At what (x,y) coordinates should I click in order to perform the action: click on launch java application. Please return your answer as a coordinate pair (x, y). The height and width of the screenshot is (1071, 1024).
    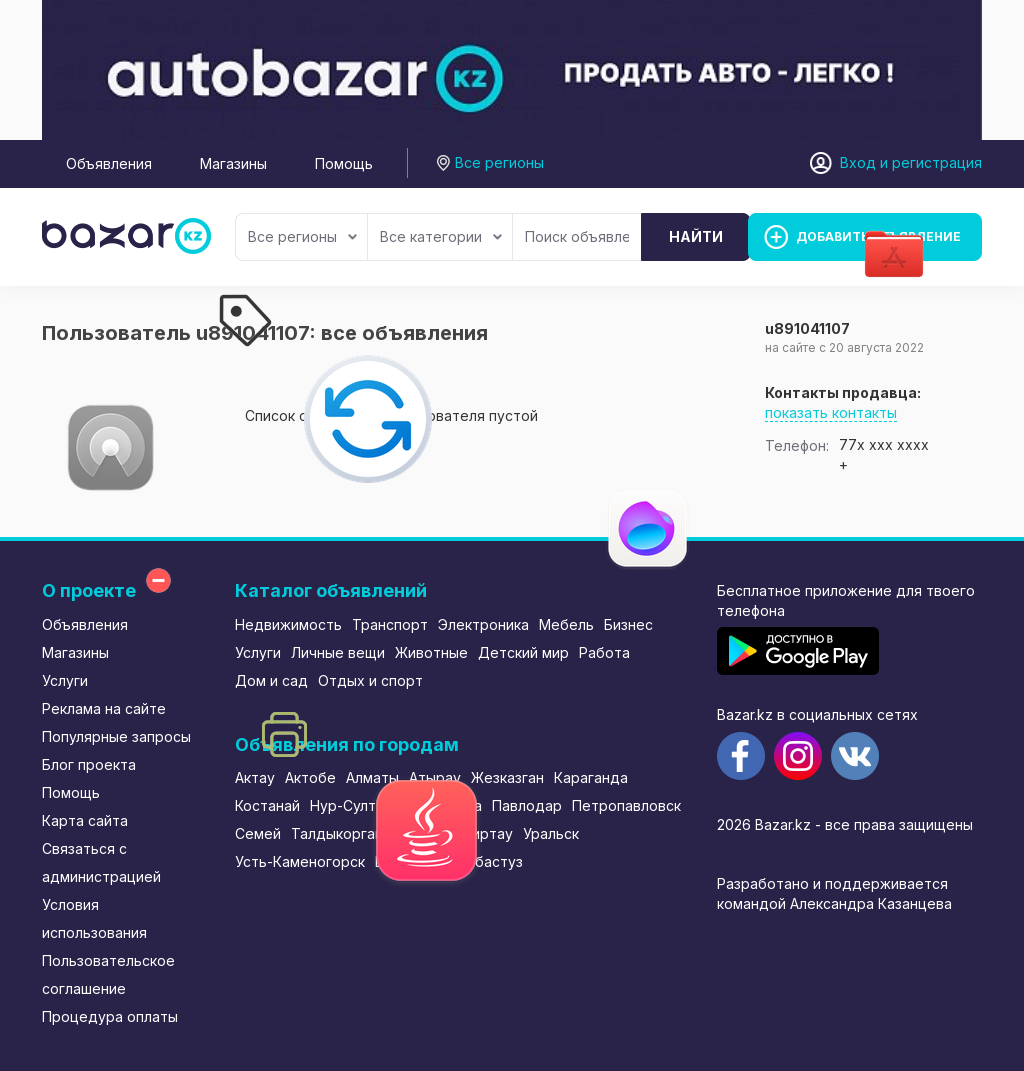
    Looking at the image, I should click on (426, 830).